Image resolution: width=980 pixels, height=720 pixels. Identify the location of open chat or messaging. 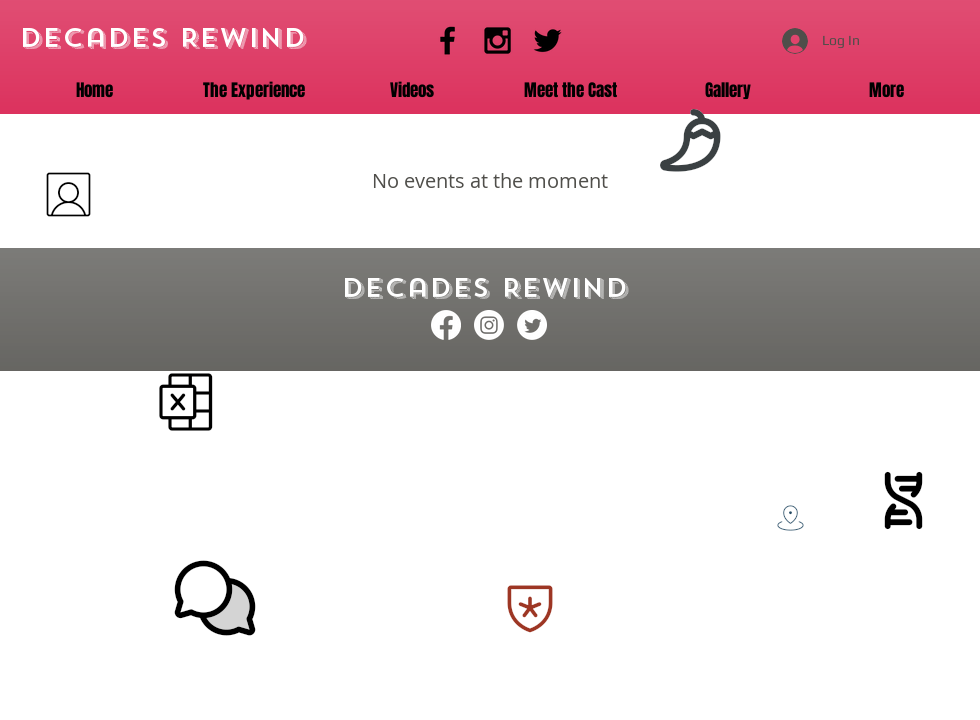
(215, 598).